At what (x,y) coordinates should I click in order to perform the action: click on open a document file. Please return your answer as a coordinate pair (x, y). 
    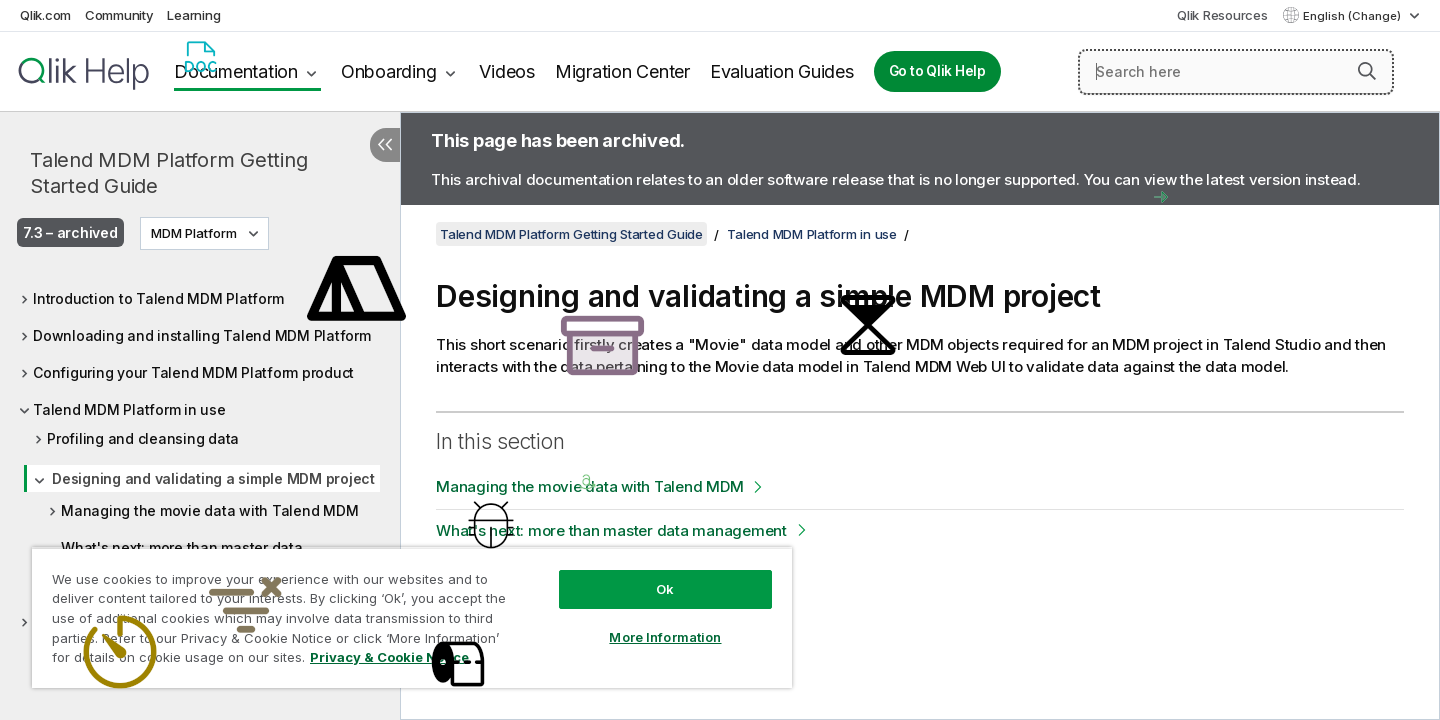
    Looking at the image, I should click on (201, 58).